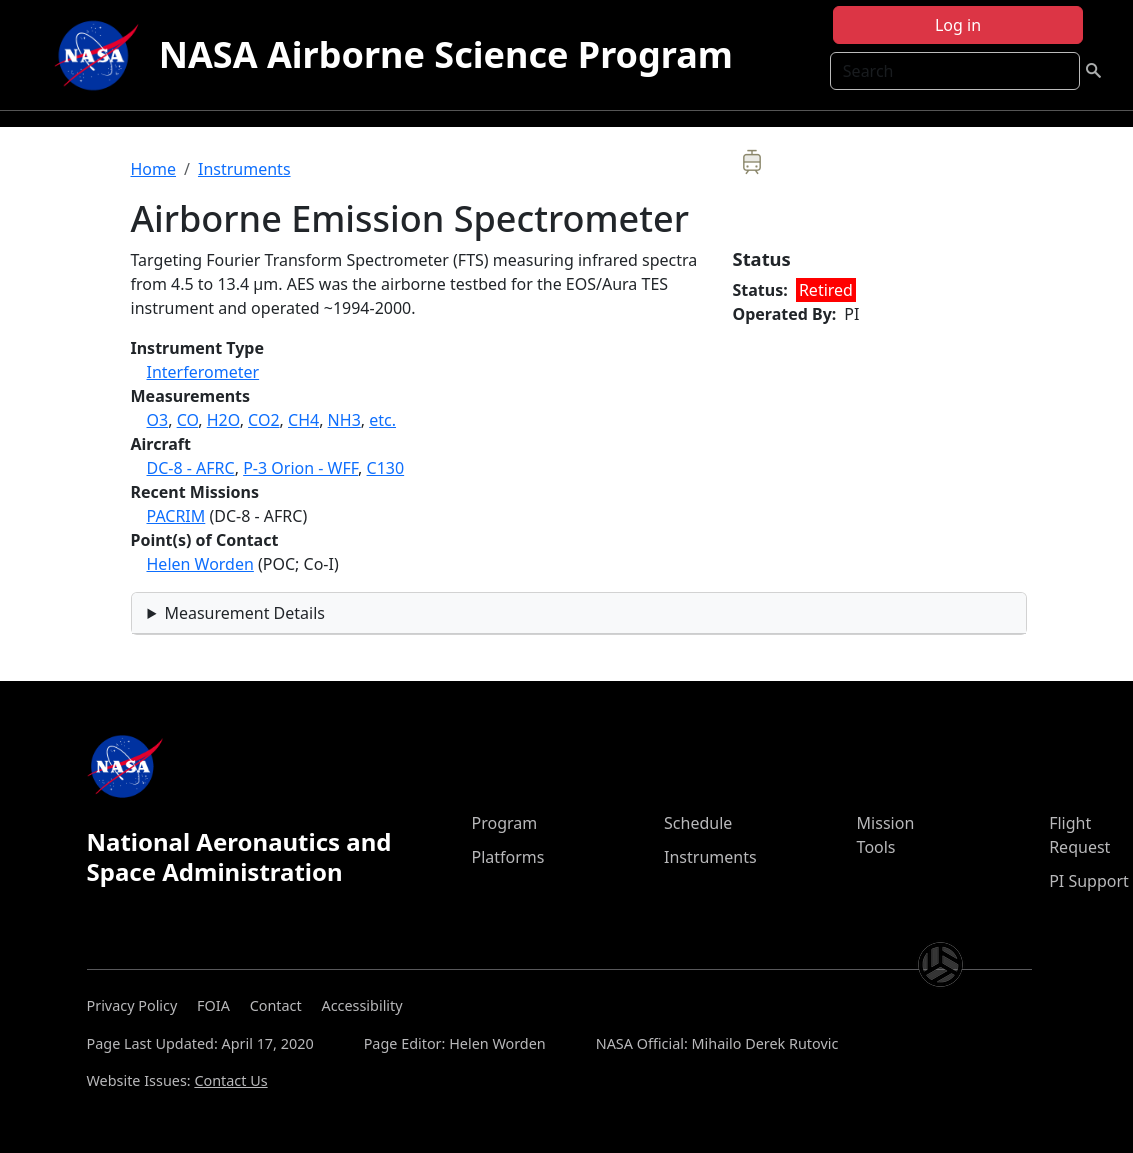 The height and width of the screenshot is (1153, 1133). Describe the element at coordinates (752, 162) in the screenshot. I see `view tram or streetcar routes` at that location.